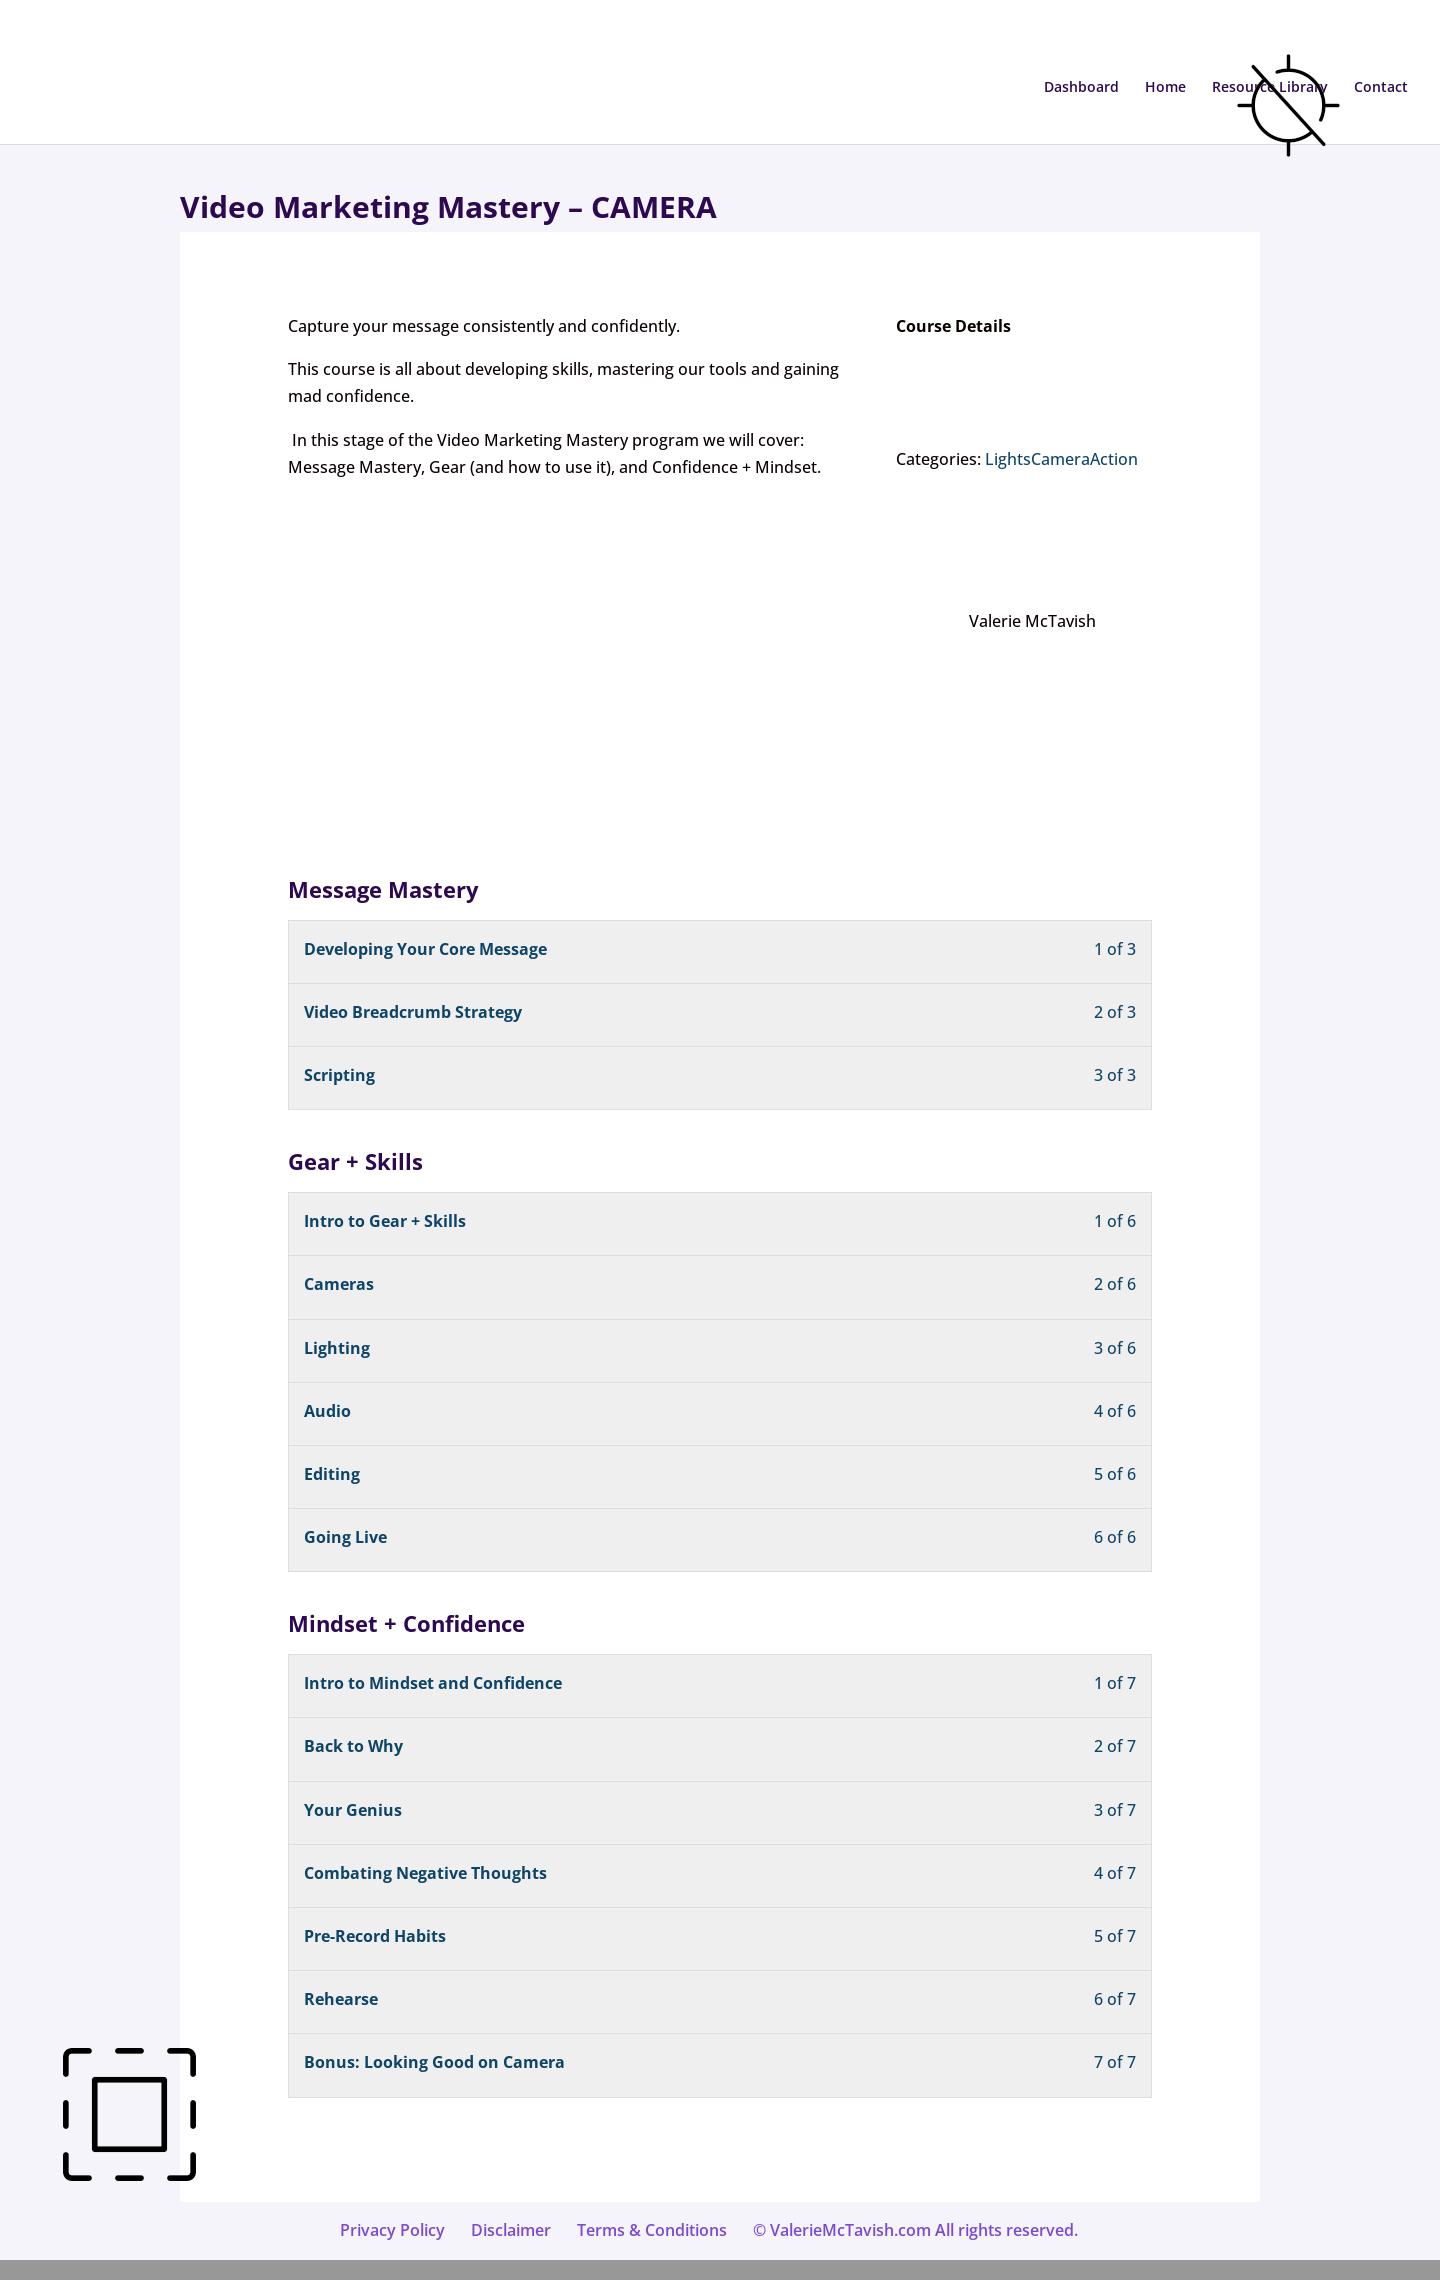 Image resolution: width=1440 pixels, height=2280 pixels. Describe the element at coordinates (1288, 105) in the screenshot. I see `location services disabled` at that location.